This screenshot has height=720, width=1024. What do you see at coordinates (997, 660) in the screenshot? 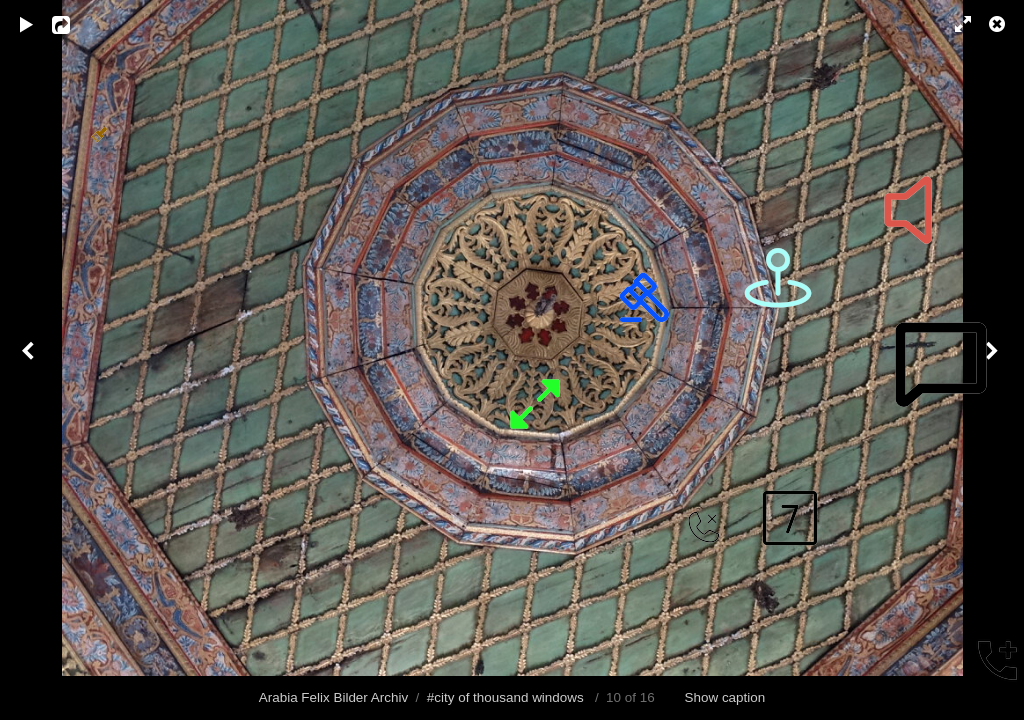
I see `add a new contact to your phone` at bounding box center [997, 660].